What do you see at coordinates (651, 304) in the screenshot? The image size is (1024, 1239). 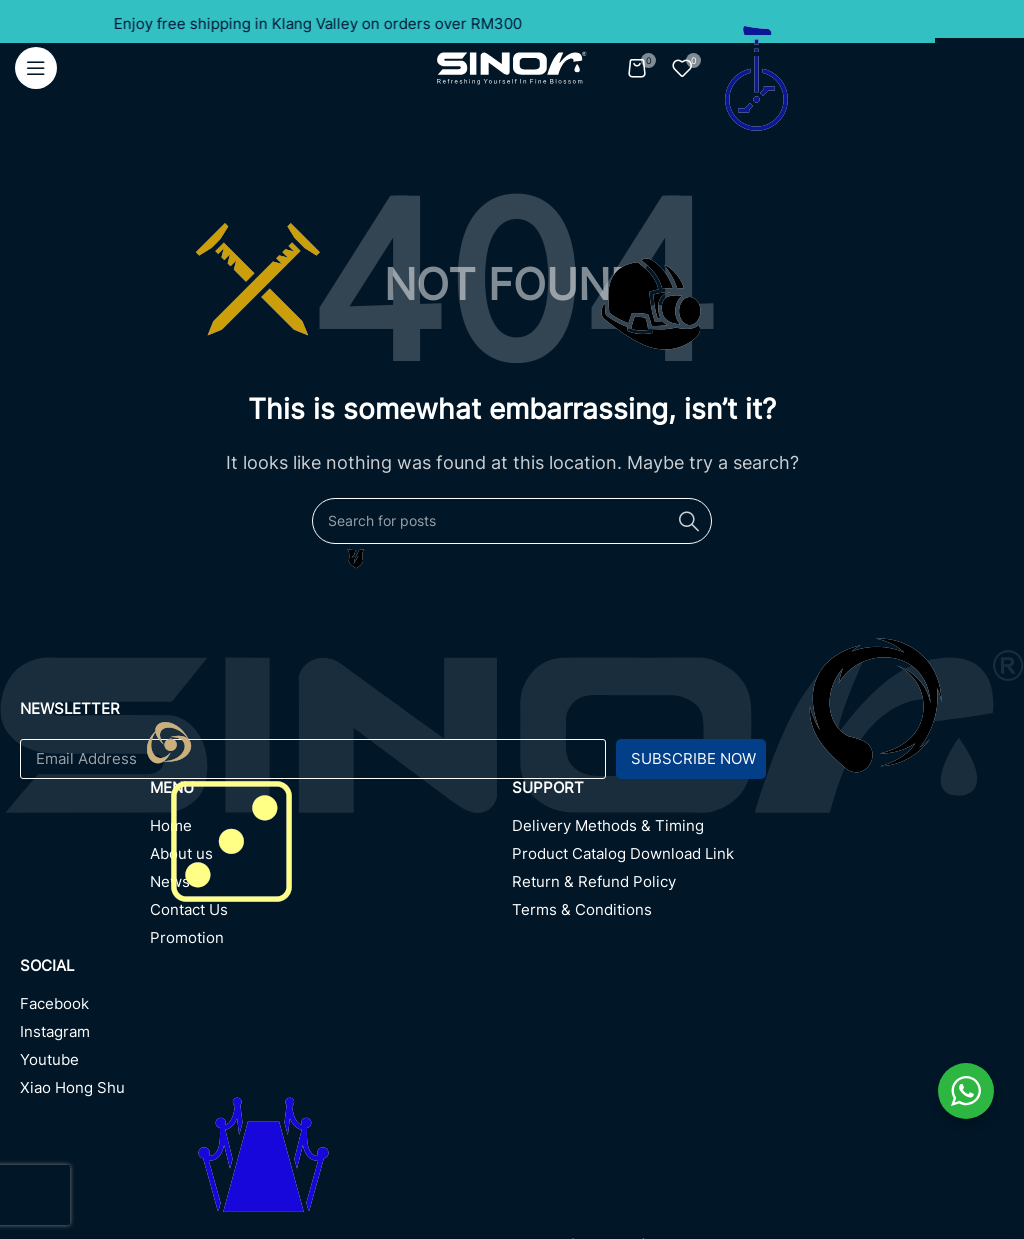 I see `mining or excavation activity in a game` at bounding box center [651, 304].